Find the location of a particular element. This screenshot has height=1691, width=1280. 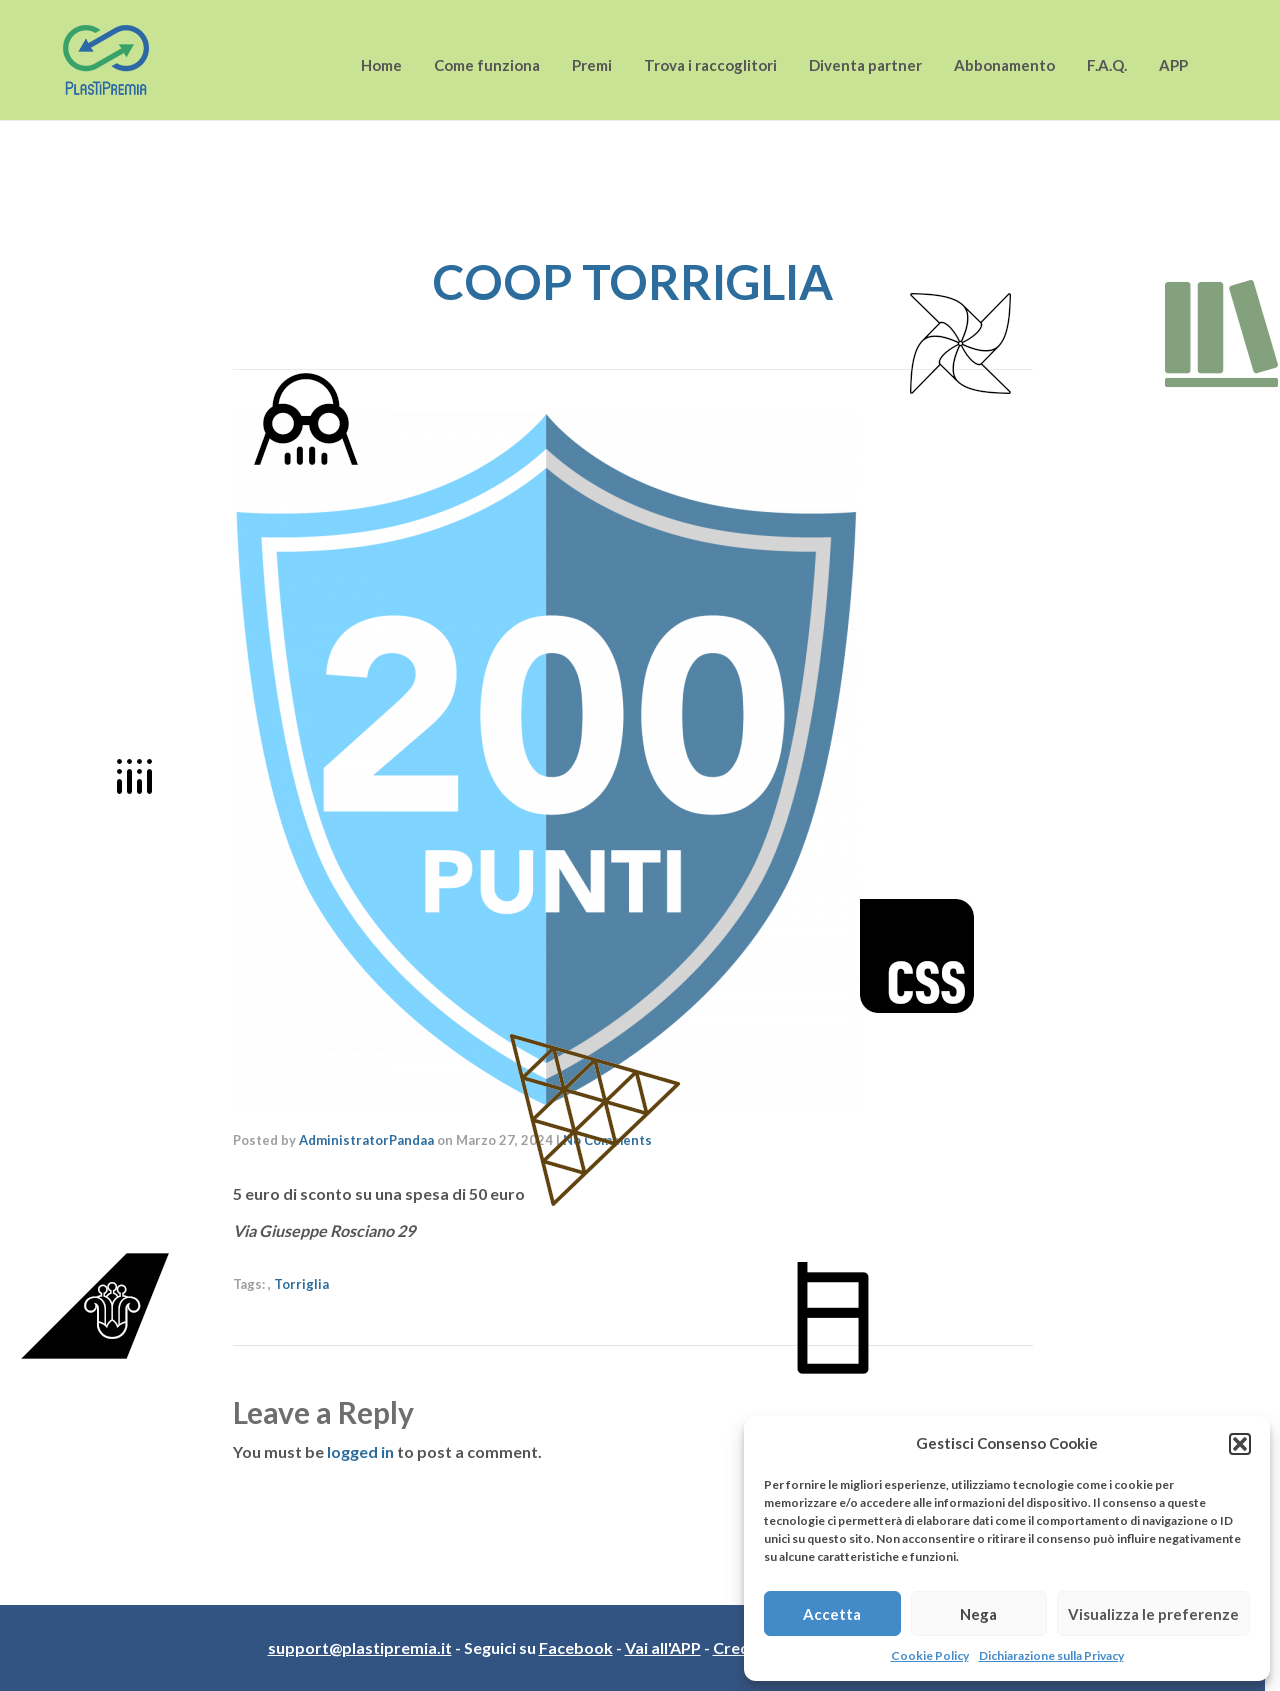

open the StoryGraph app is located at coordinates (1221, 333).